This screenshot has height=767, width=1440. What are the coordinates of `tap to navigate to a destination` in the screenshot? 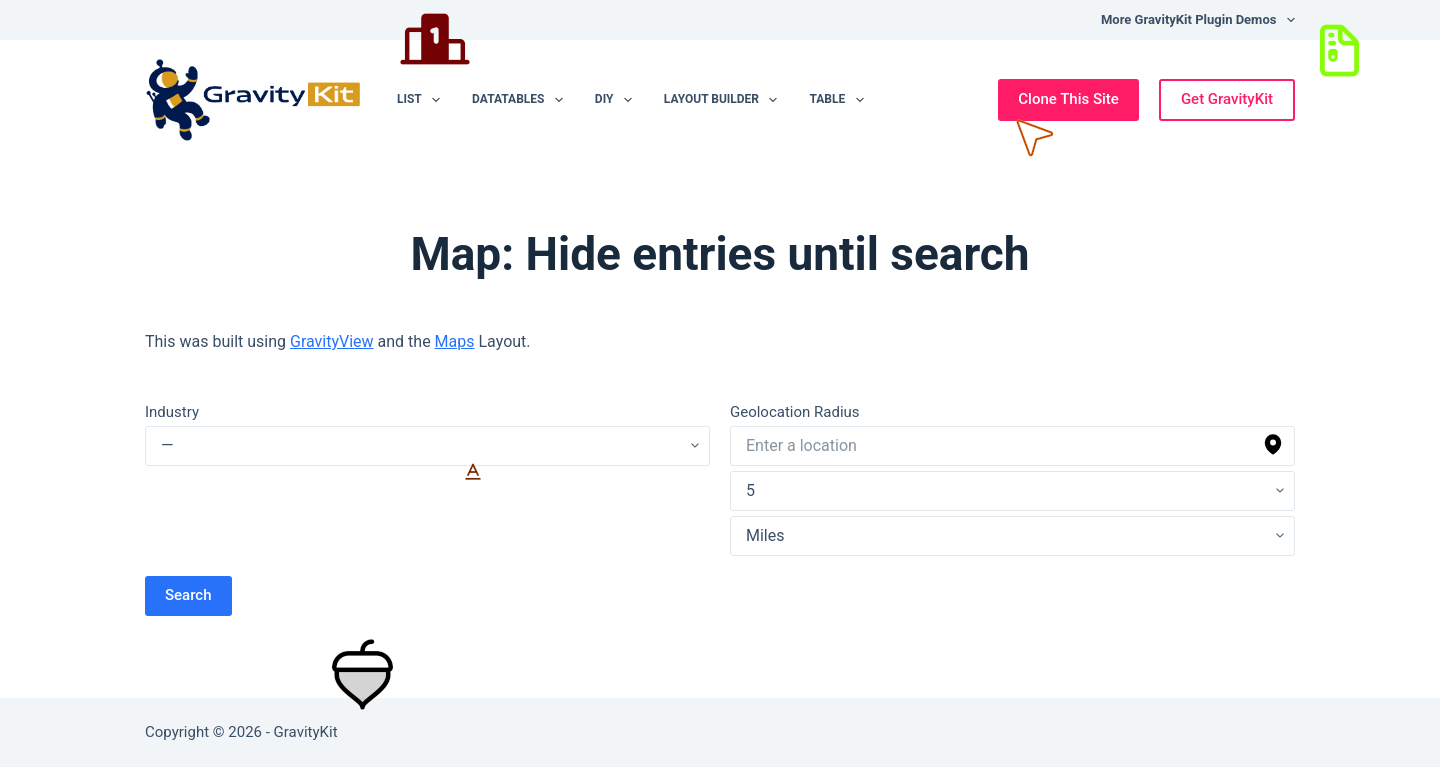 It's located at (1032, 135).